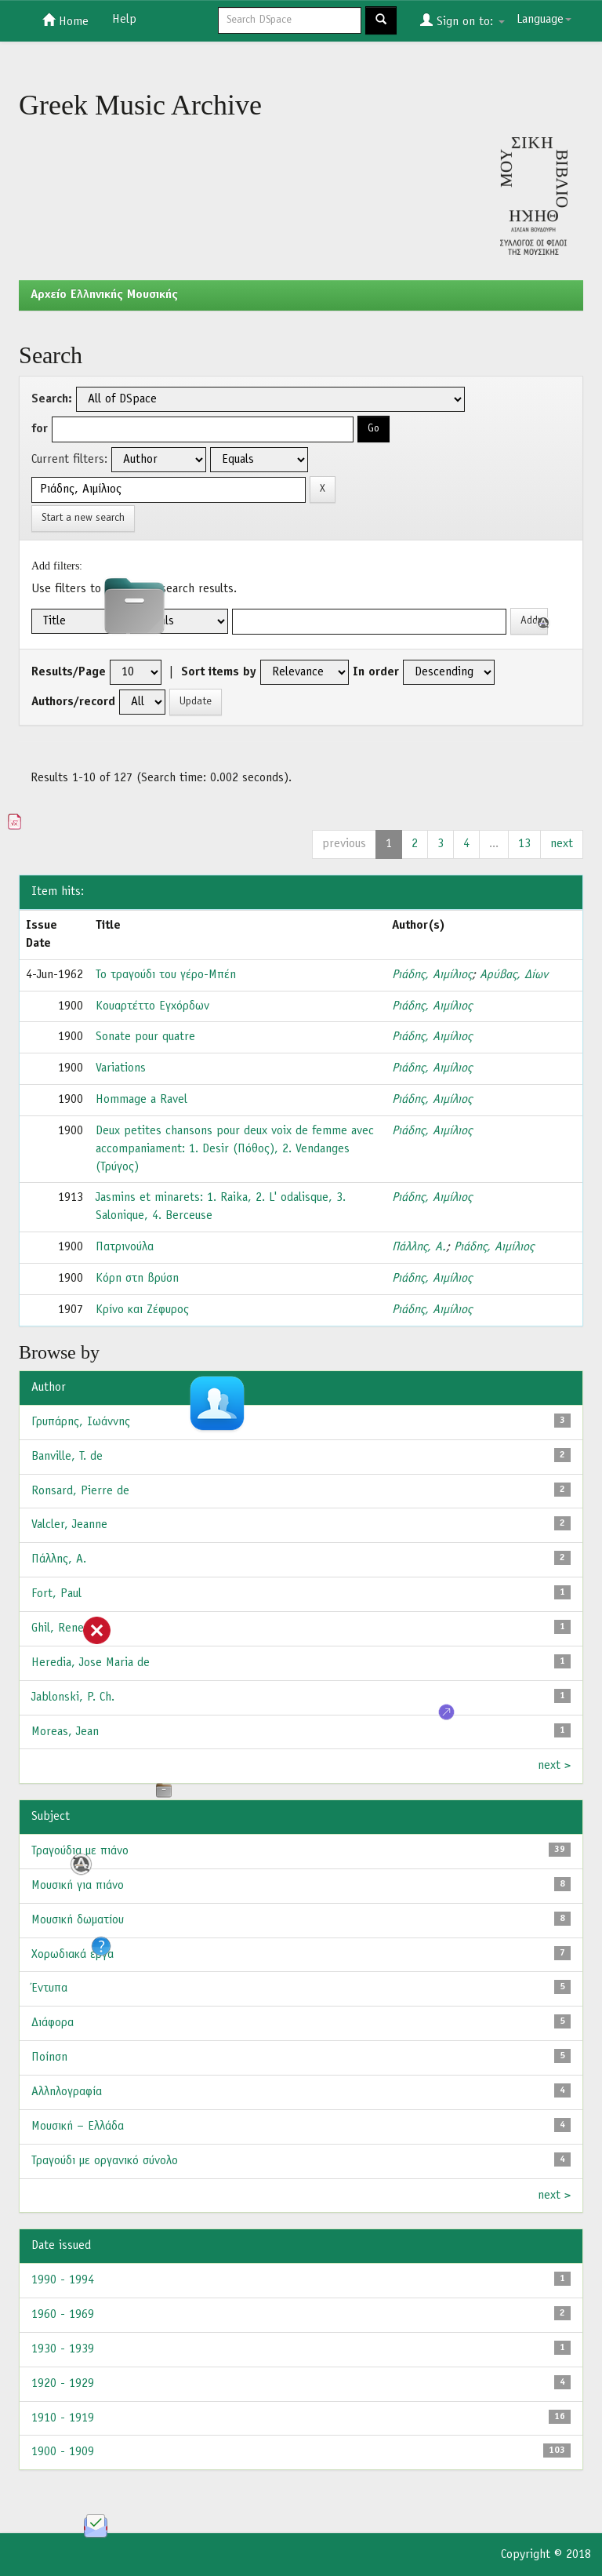 This screenshot has height=2576, width=602. What do you see at coordinates (134, 606) in the screenshot?
I see `open the file manager app` at bounding box center [134, 606].